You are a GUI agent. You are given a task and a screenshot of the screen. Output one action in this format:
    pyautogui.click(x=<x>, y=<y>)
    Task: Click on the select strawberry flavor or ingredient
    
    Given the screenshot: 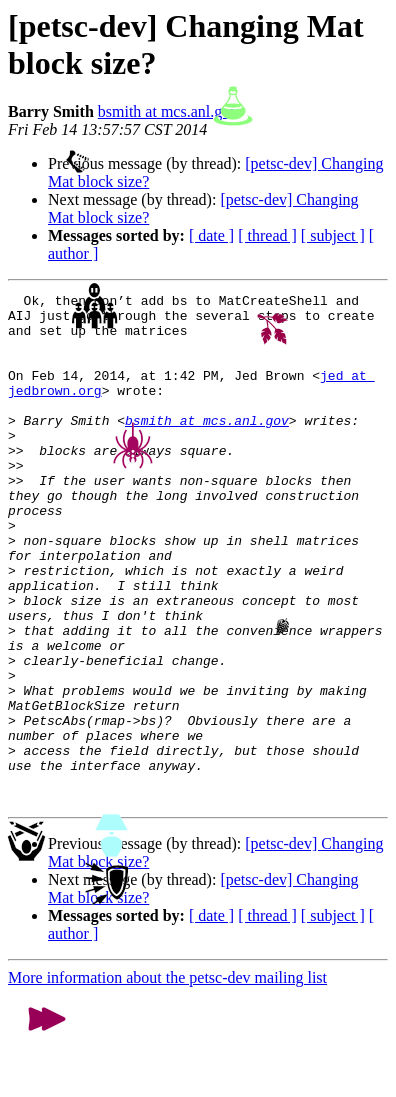 What is the action you would take?
    pyautogui.click(x=283, y=626)
    